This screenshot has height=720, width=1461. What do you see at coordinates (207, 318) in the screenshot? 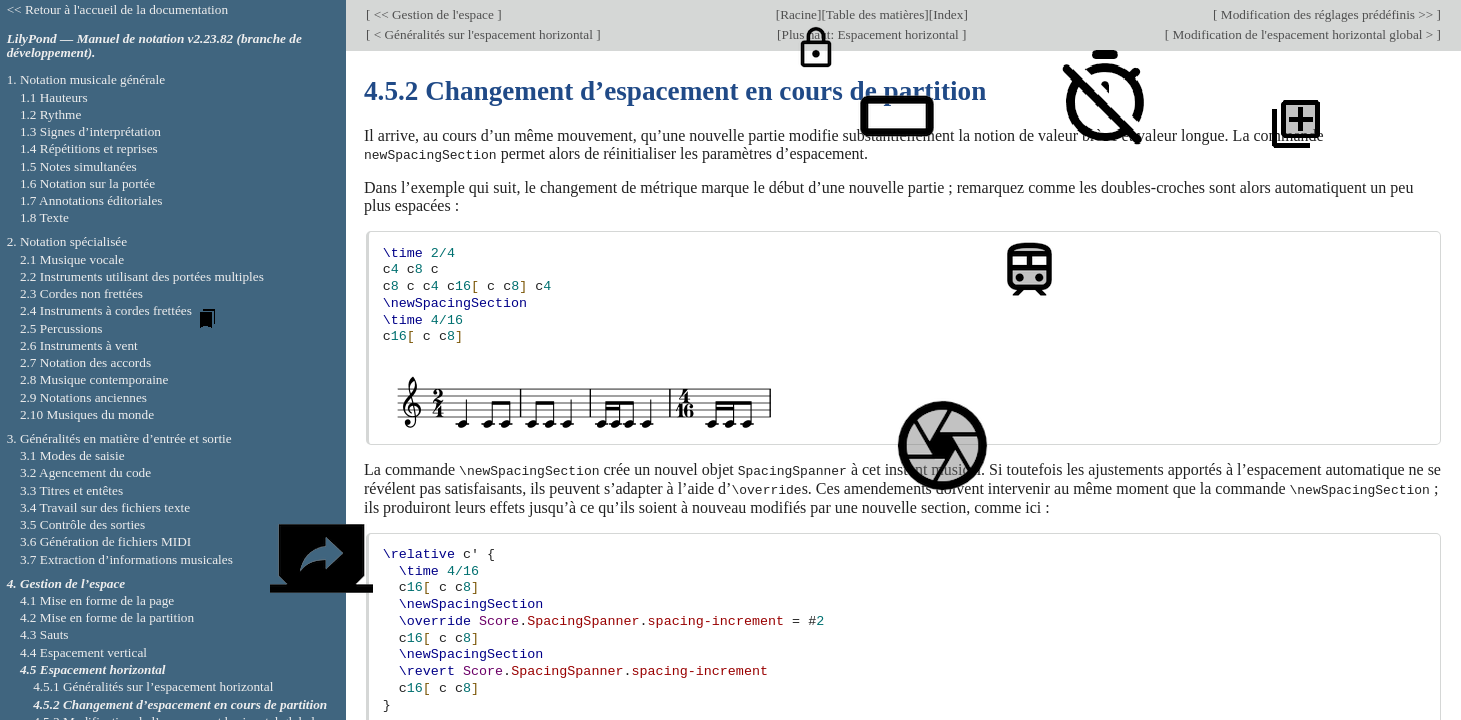
I see `view your saved bookmarks` at bounding box center [207, 318].